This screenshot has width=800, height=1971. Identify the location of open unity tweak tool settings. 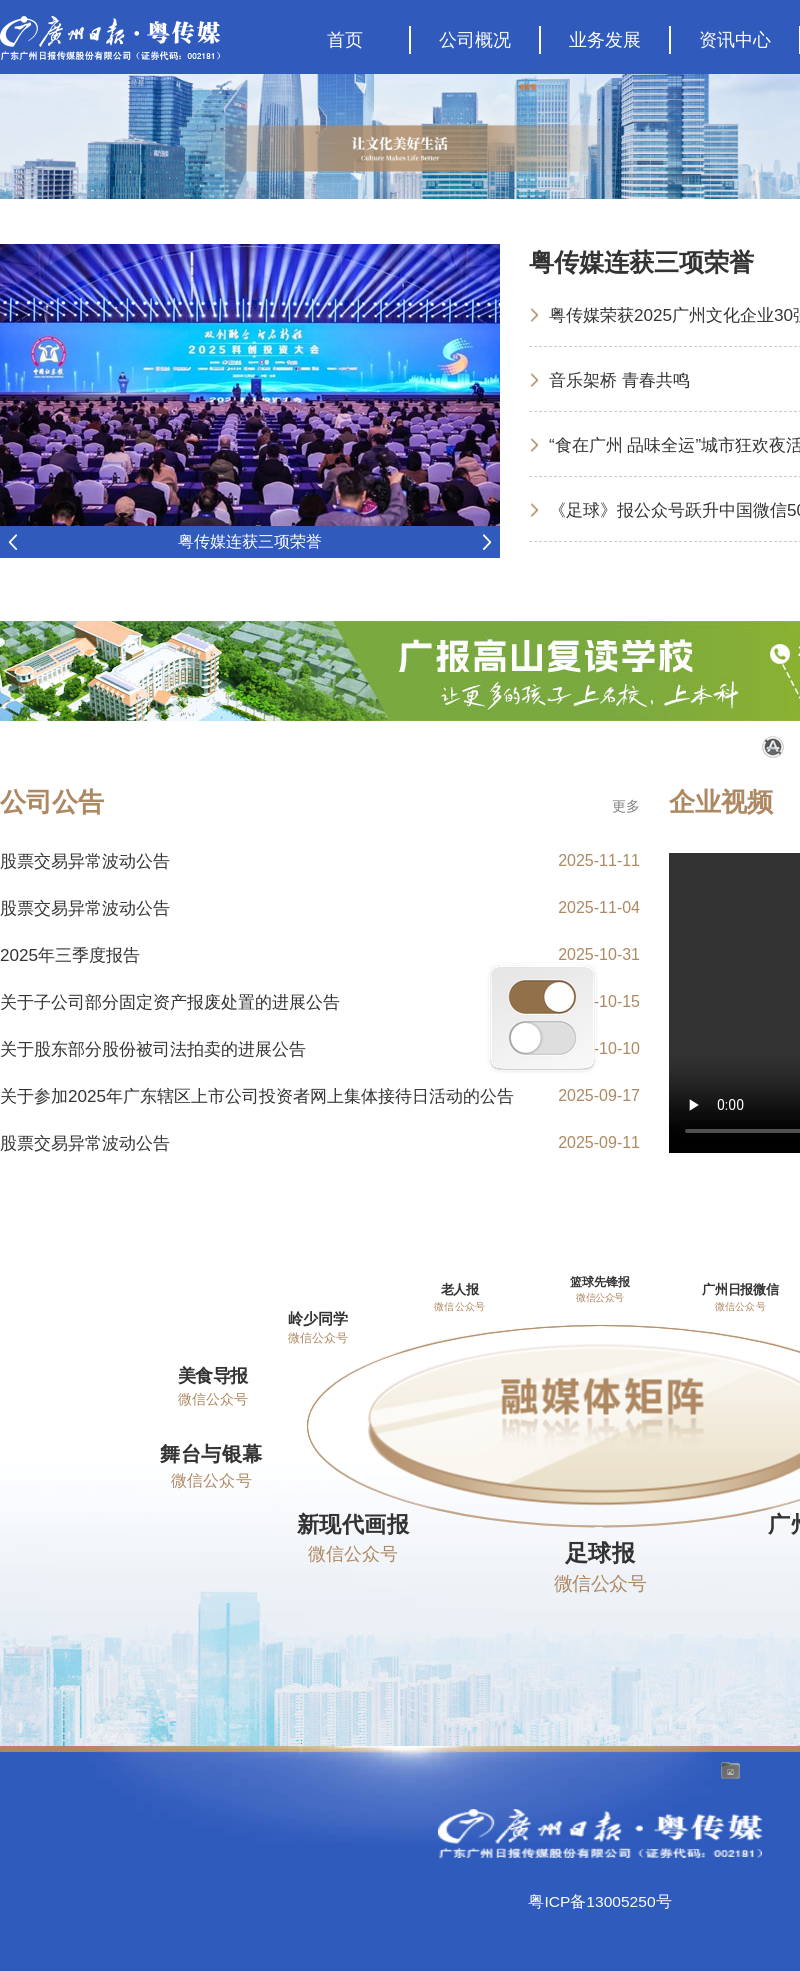
(542, 1017).